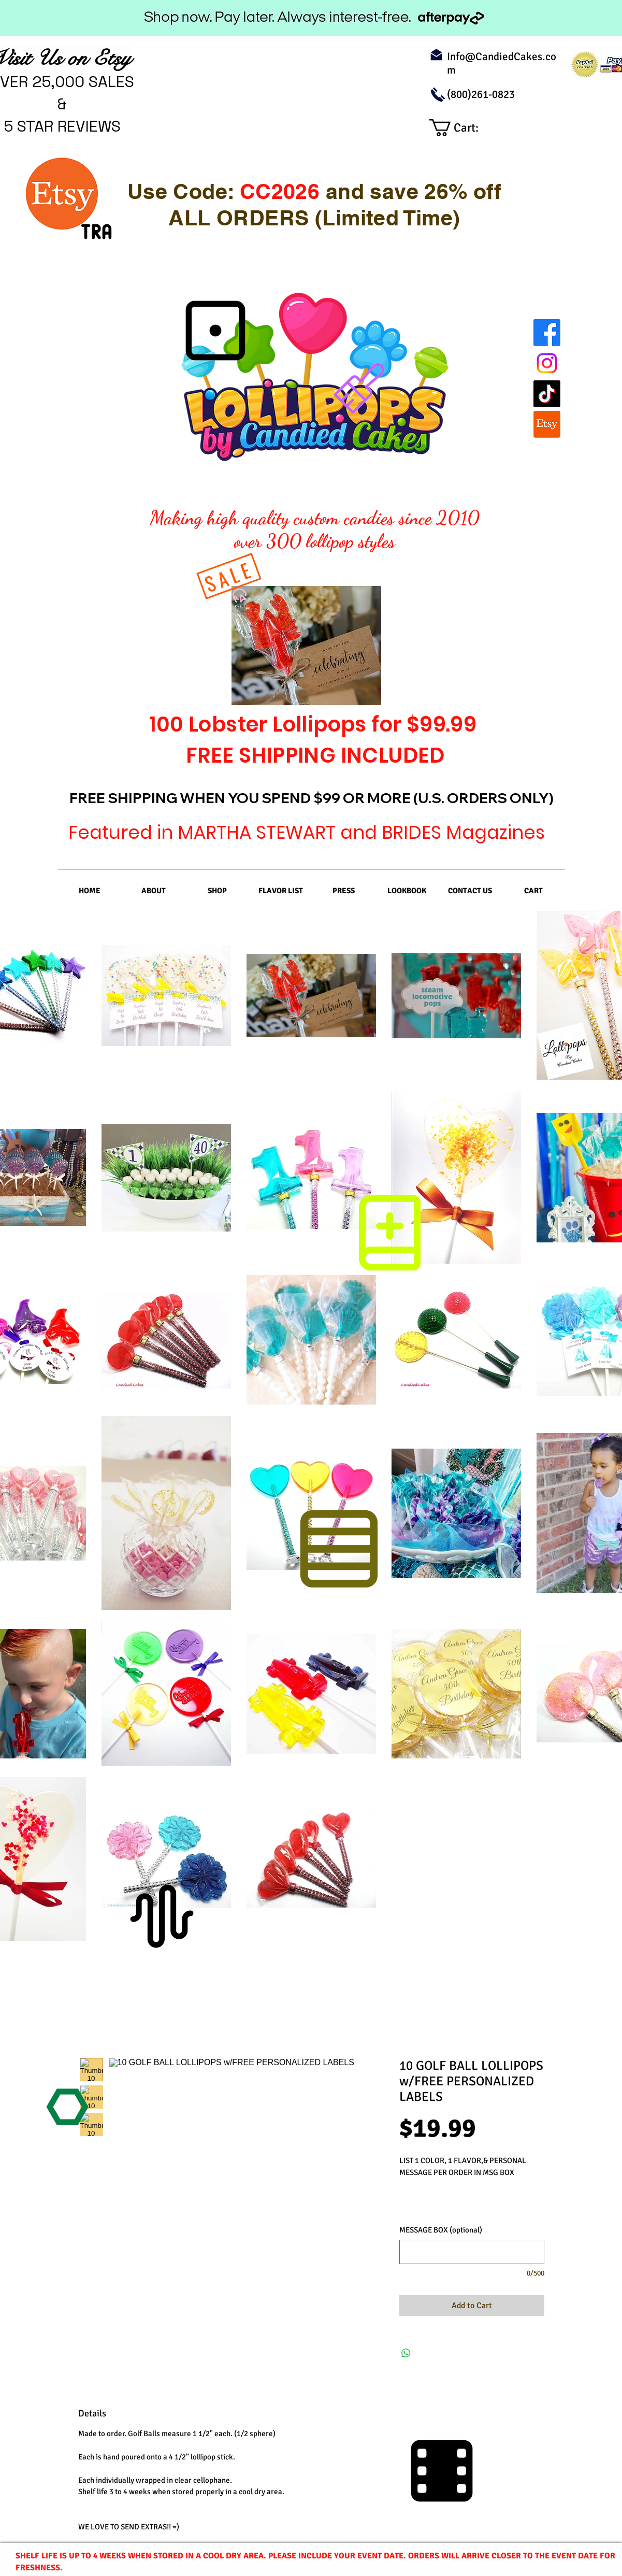 Image resolution: width=622 pixels, height=2576 pixels. What do you see at coordinates (389, 1233) in the screenshot?
I see `add a new book to your library` at bounding box center [389, 1233].